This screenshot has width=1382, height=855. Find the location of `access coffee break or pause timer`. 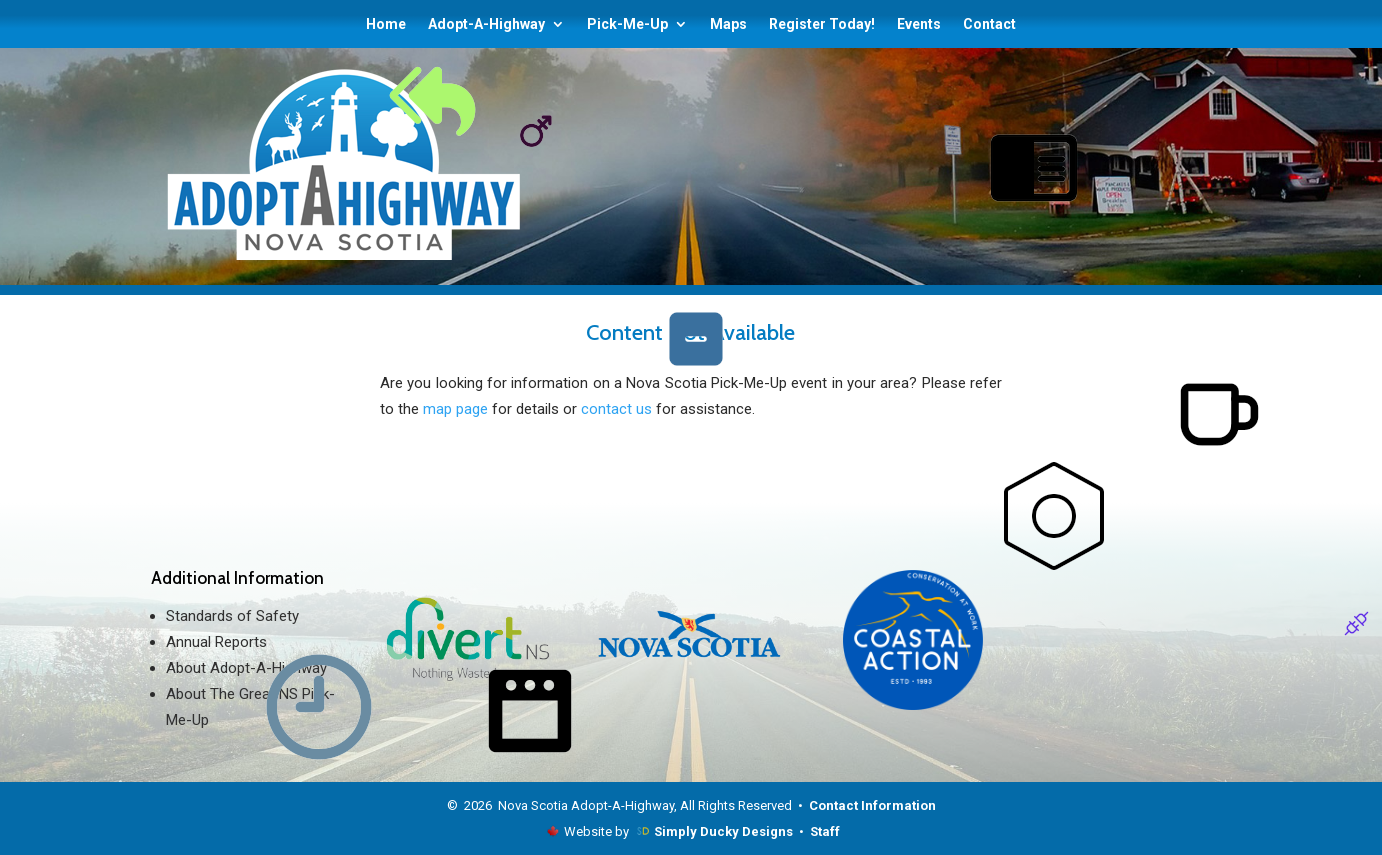

access coffee break or pause timer is located at coordinates (1219, 414).